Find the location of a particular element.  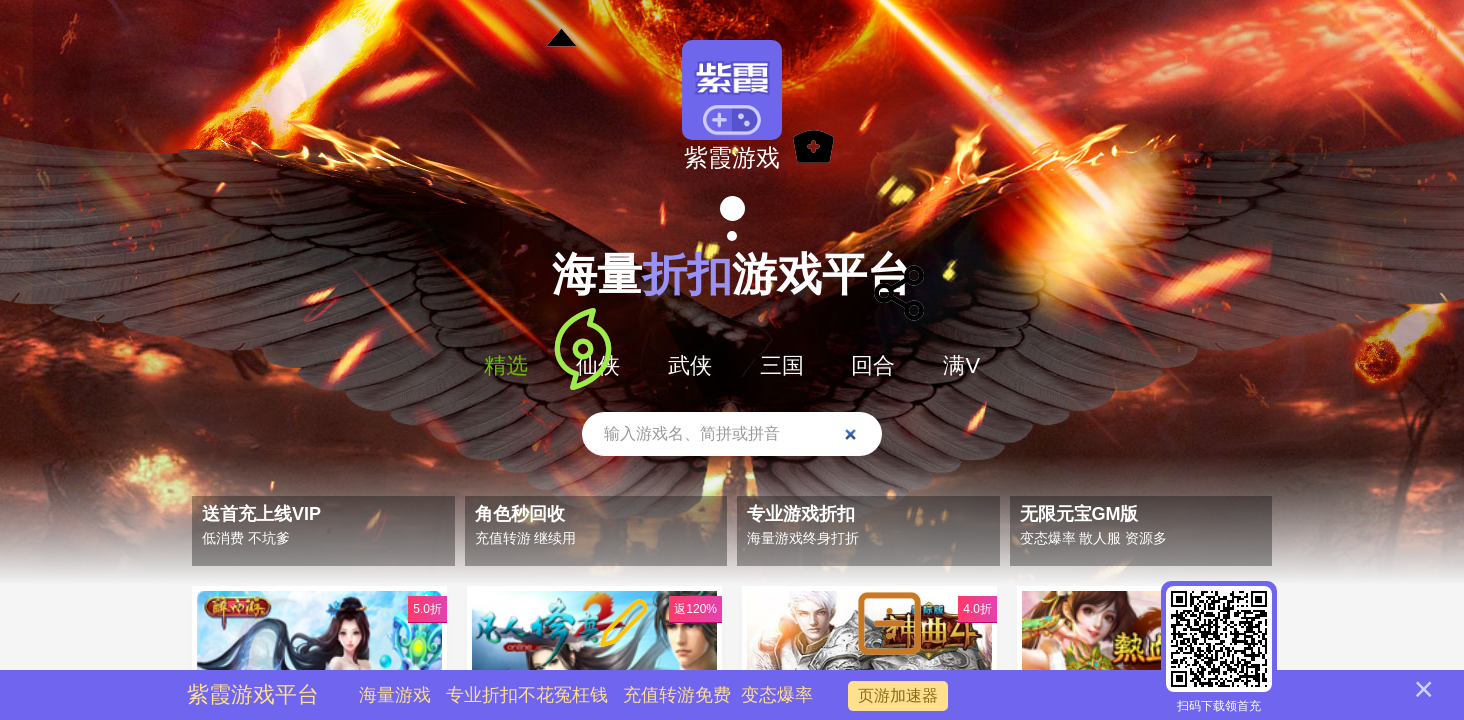

perform division calculation is located at coordinates (889, 623).